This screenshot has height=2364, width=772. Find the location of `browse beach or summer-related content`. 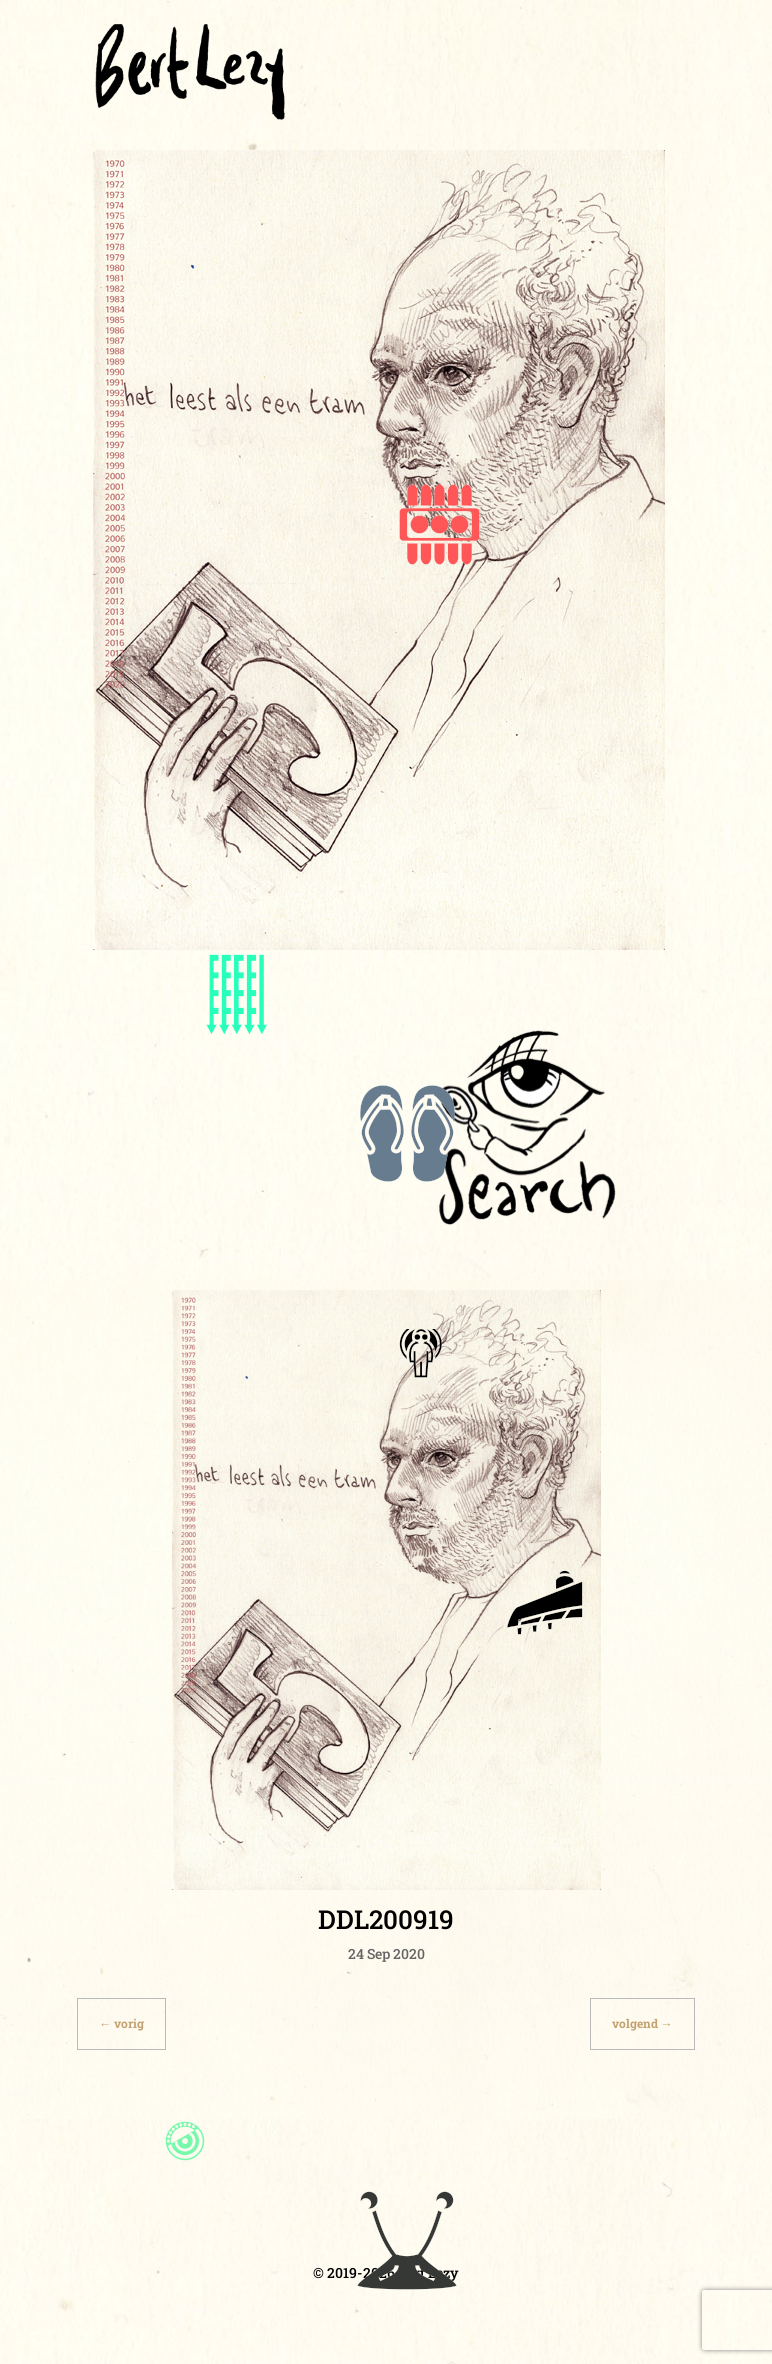

browse beach or summer-related content is located at coordinates (407, 1133).